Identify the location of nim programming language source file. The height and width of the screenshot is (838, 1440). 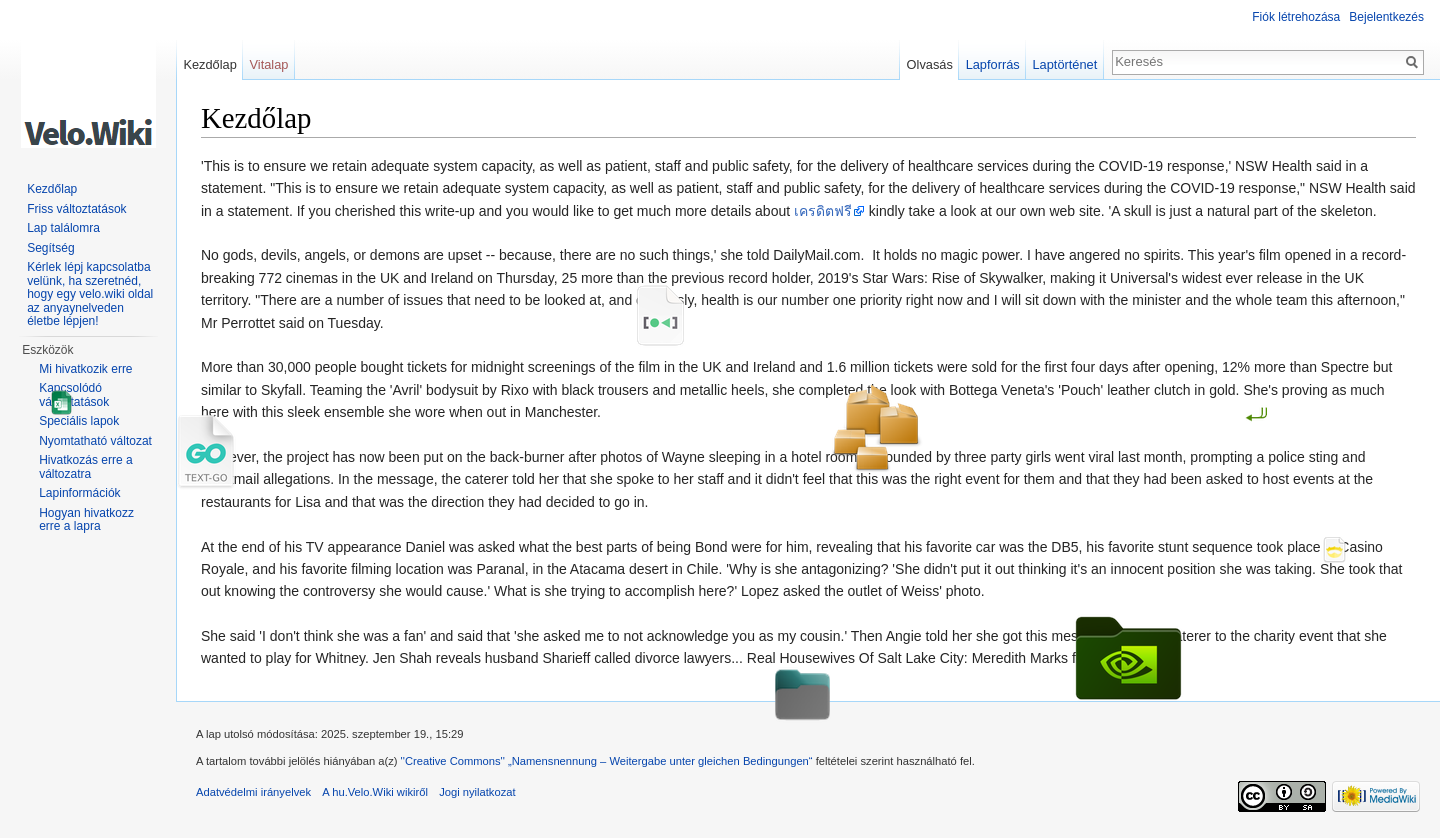
(1334, 549).